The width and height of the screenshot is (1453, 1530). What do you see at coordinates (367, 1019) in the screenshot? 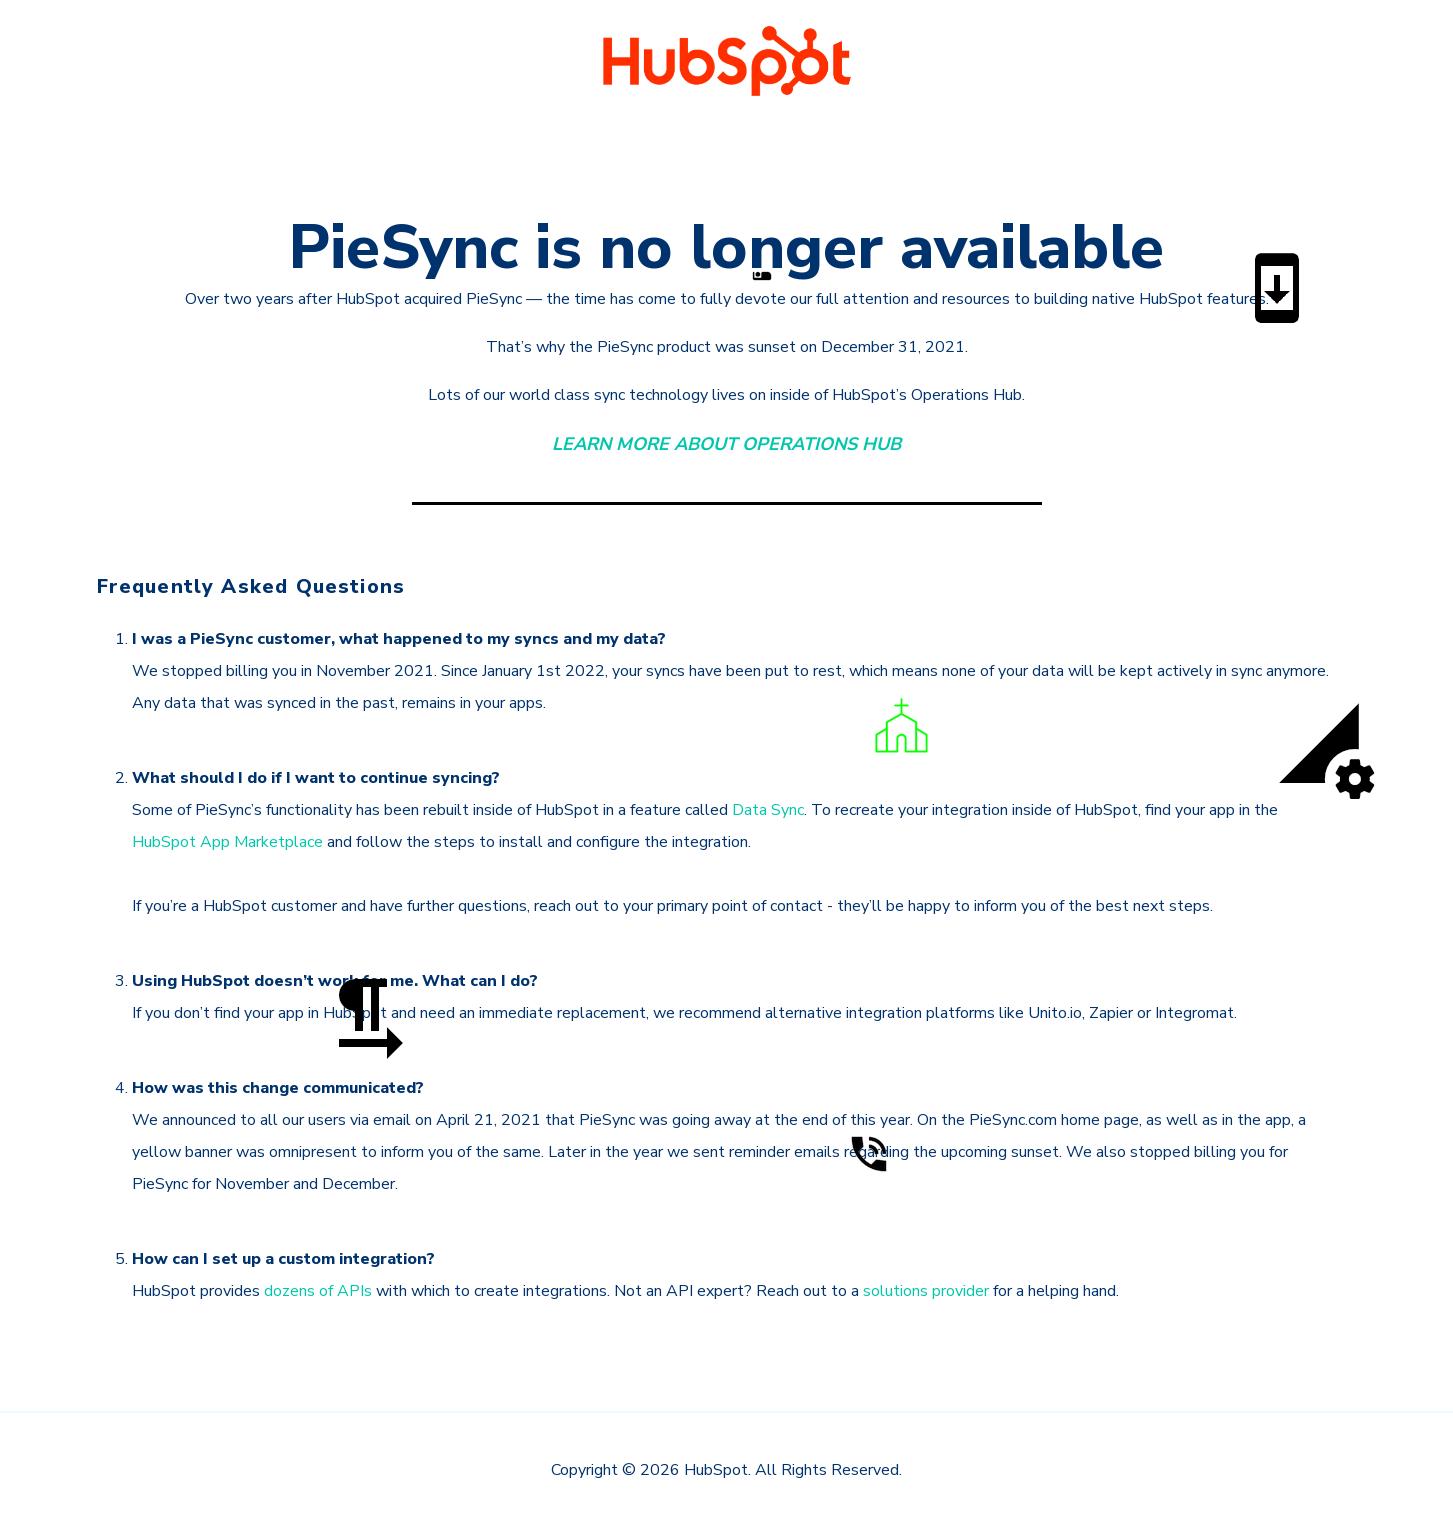
I see `set text direction to left-to-right` at bounding box center [367, 1019].